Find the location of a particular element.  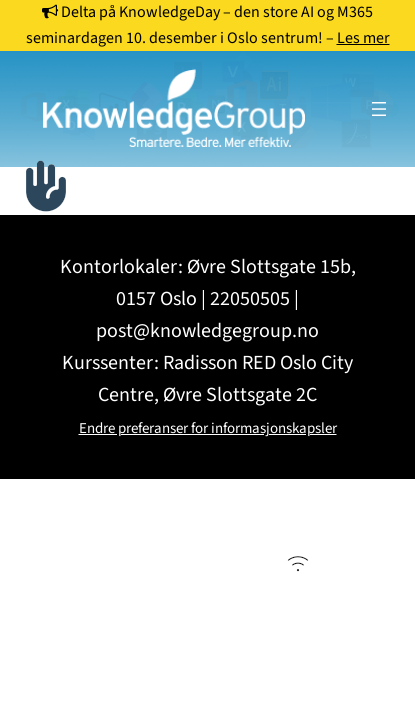

stop or halt an action is located at coordinates (46, 186).